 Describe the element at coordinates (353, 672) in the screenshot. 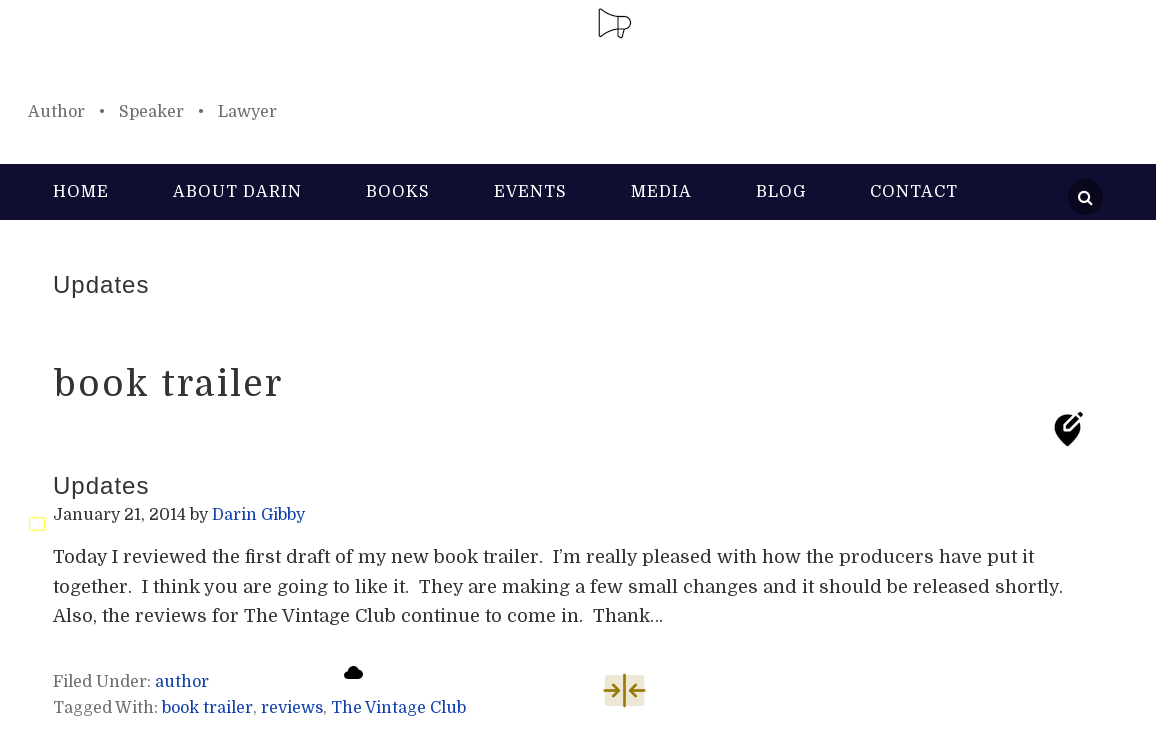

I see `indicates cloudy weather conditions` at that location.